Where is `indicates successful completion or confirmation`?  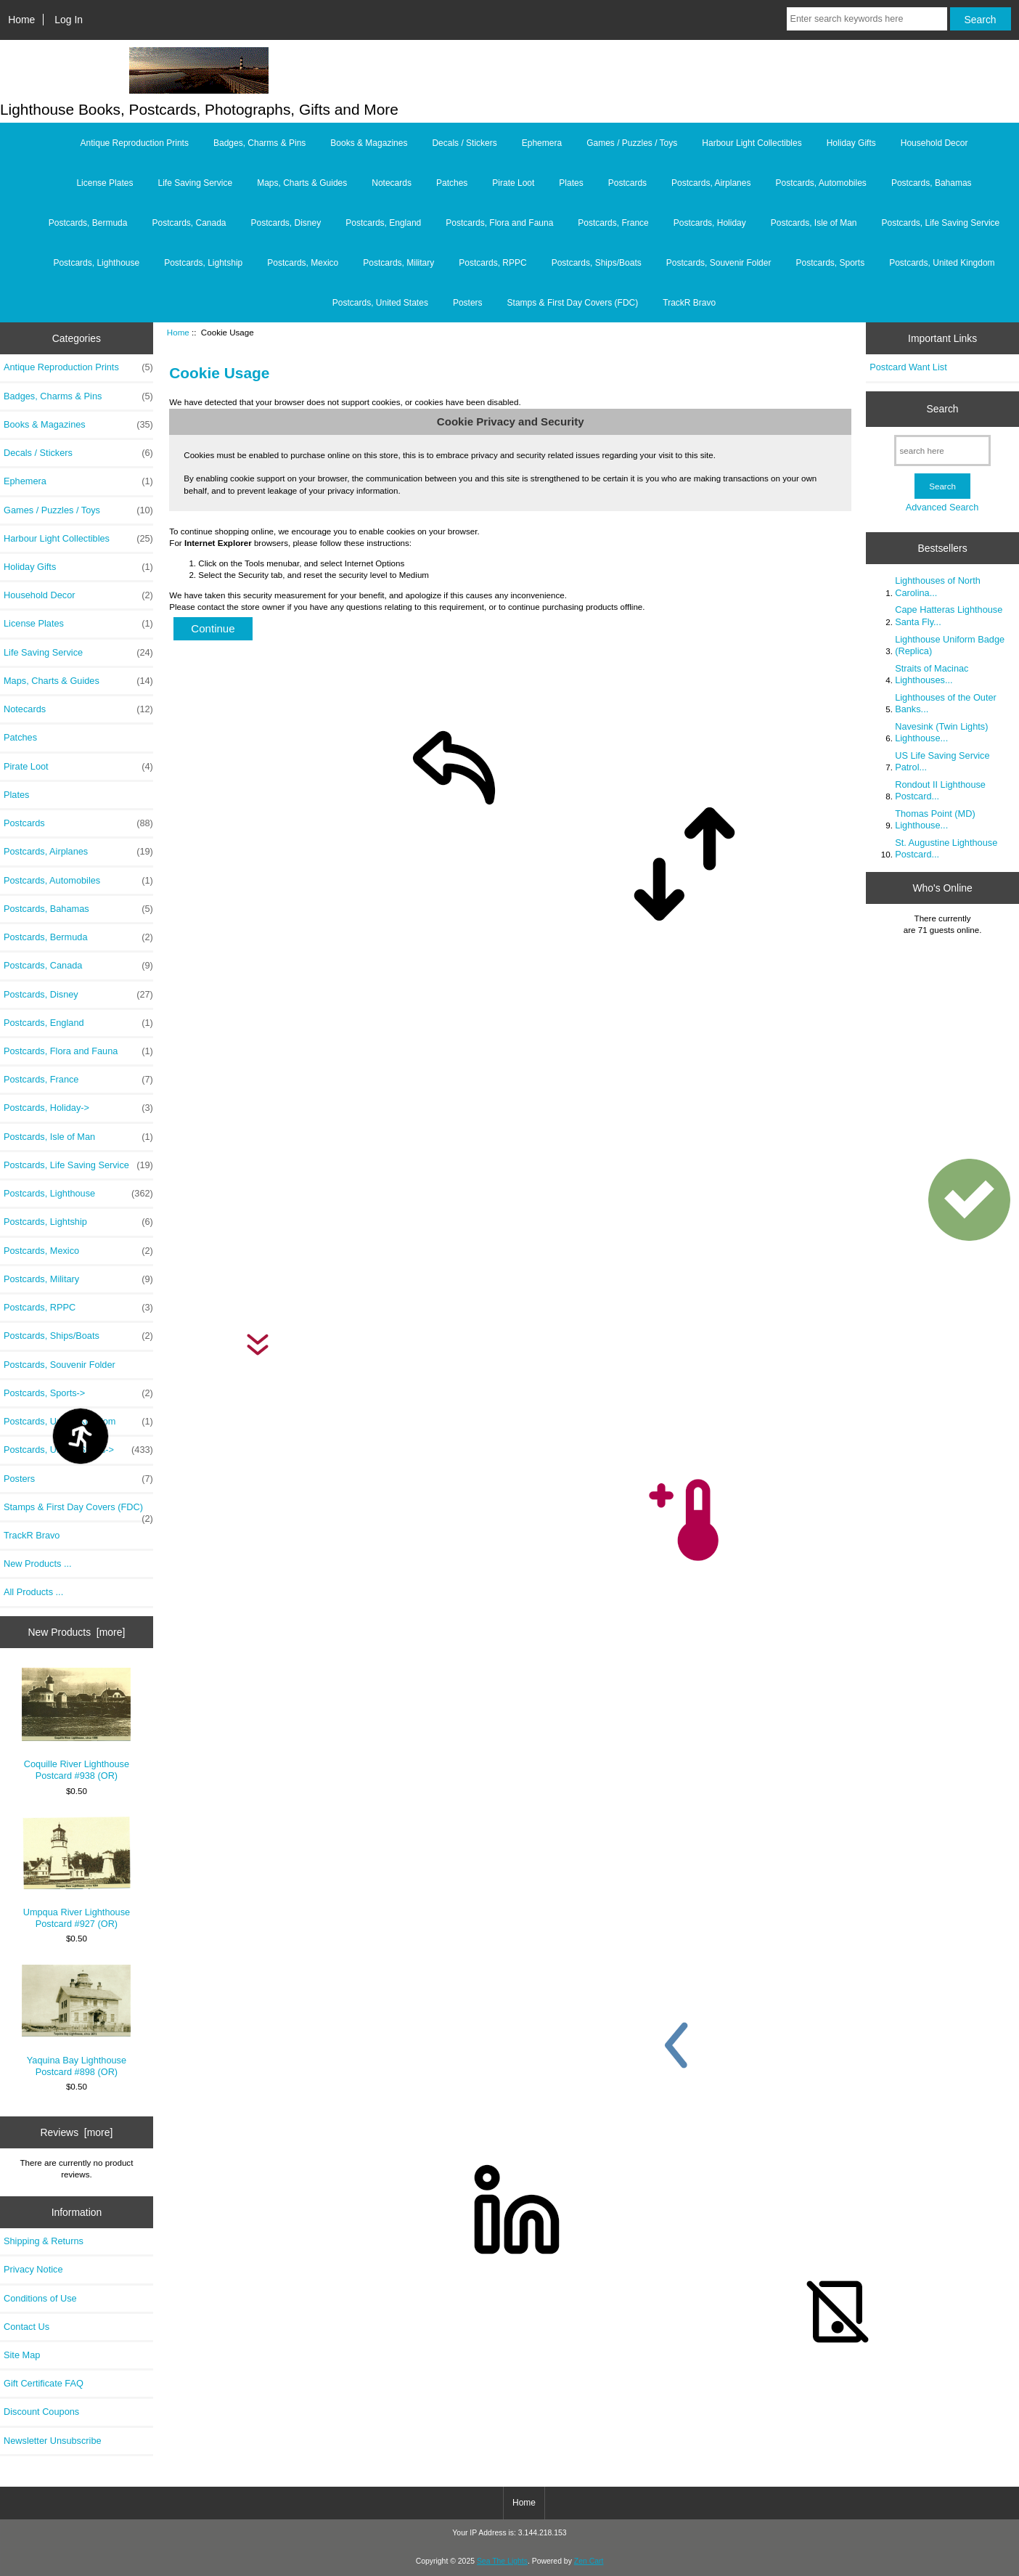
indicates successful completion or confirmation is located at coordinates (969, 1199).